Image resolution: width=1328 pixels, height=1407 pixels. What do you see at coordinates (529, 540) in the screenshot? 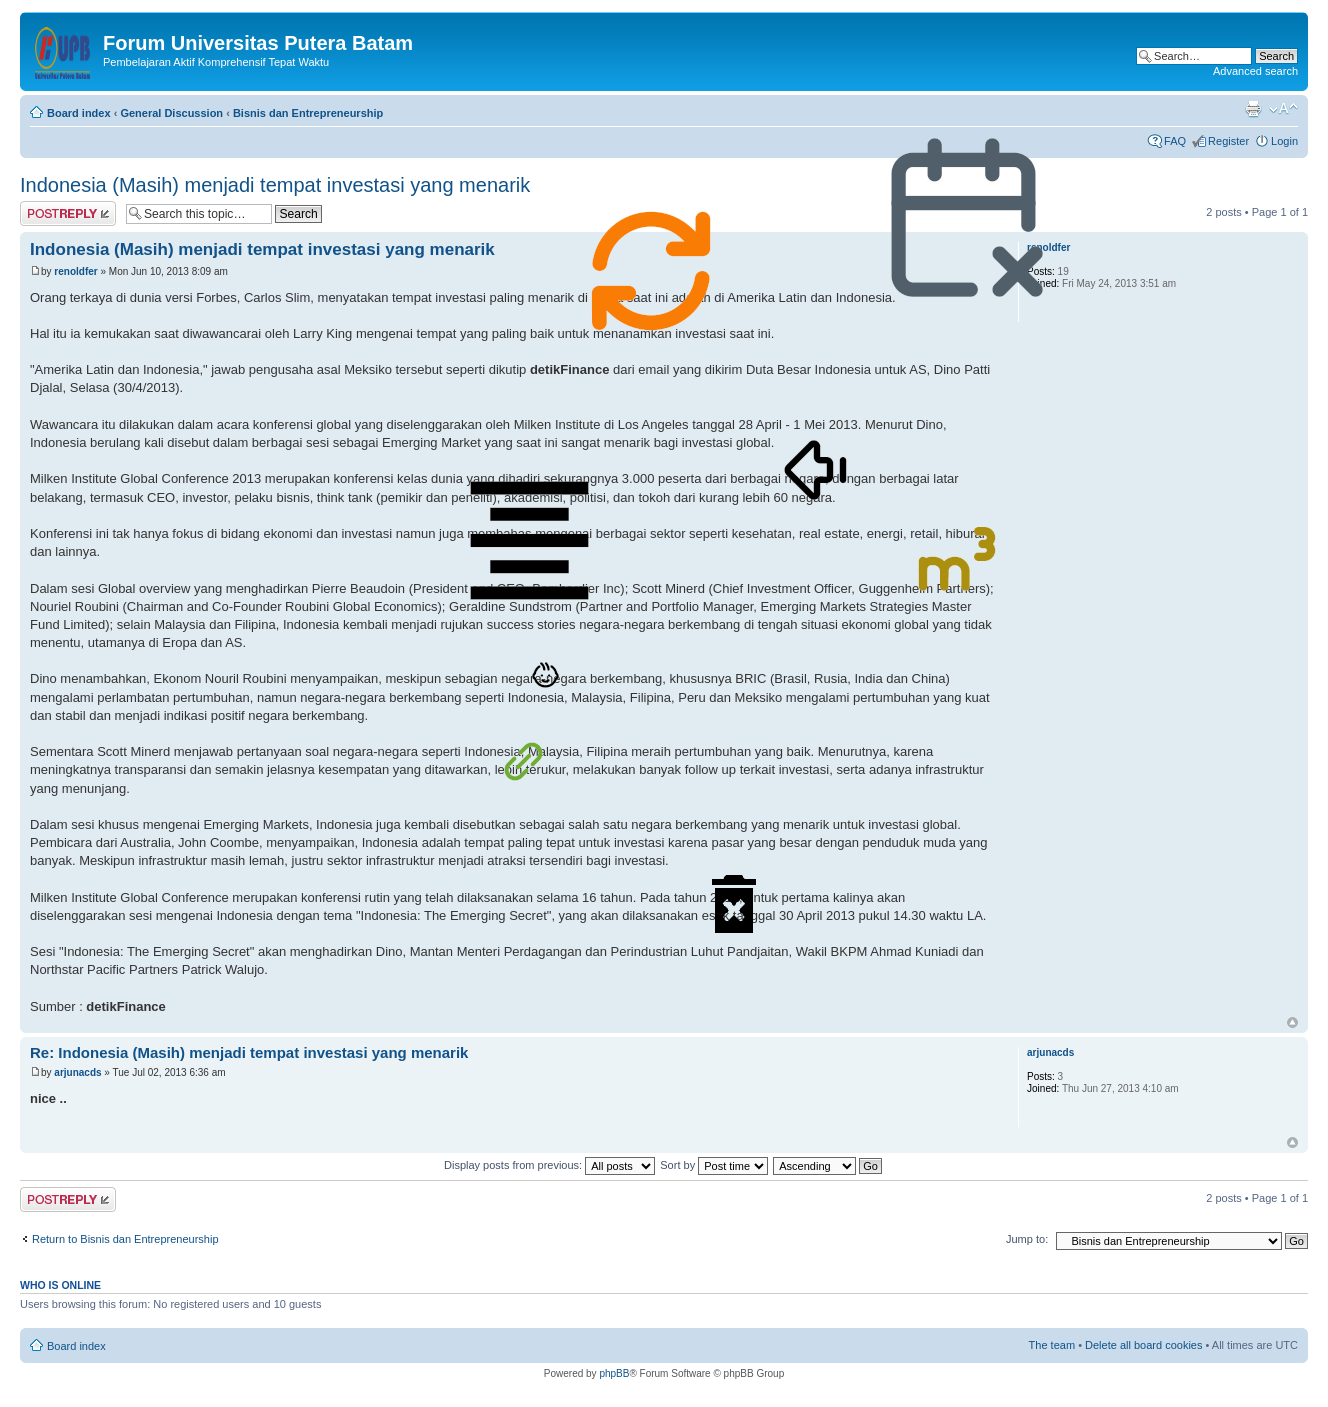
I see `center align text` at bounding box center [529, 540].